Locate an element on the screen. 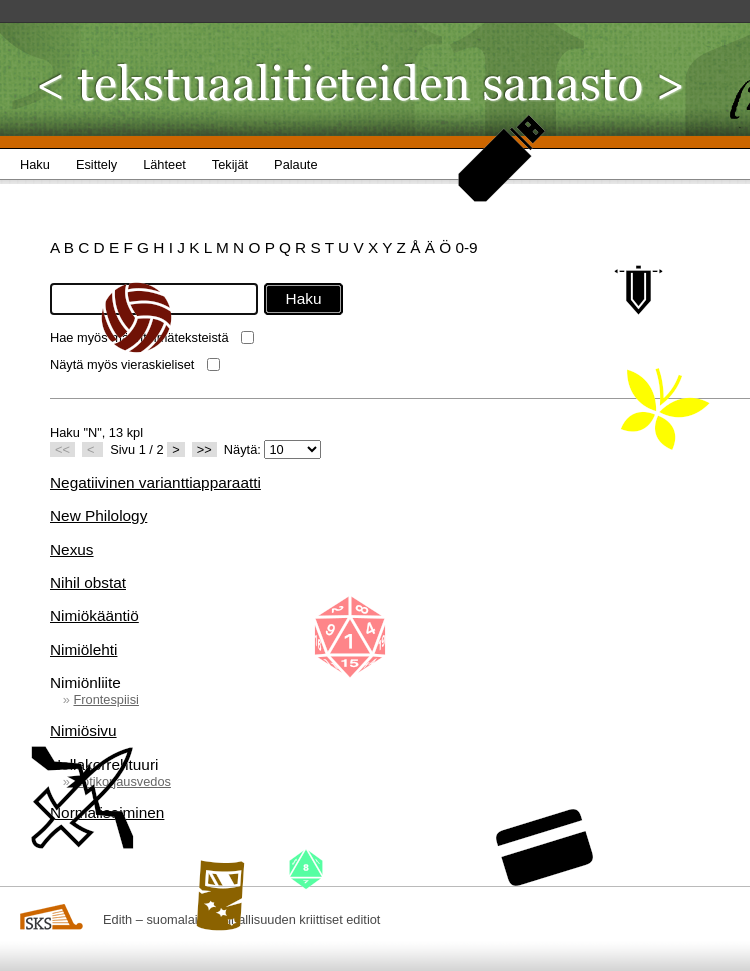 This screenshot has width=750, height=971. nature or wildlife category indicator is located at coordinates (665, 408).